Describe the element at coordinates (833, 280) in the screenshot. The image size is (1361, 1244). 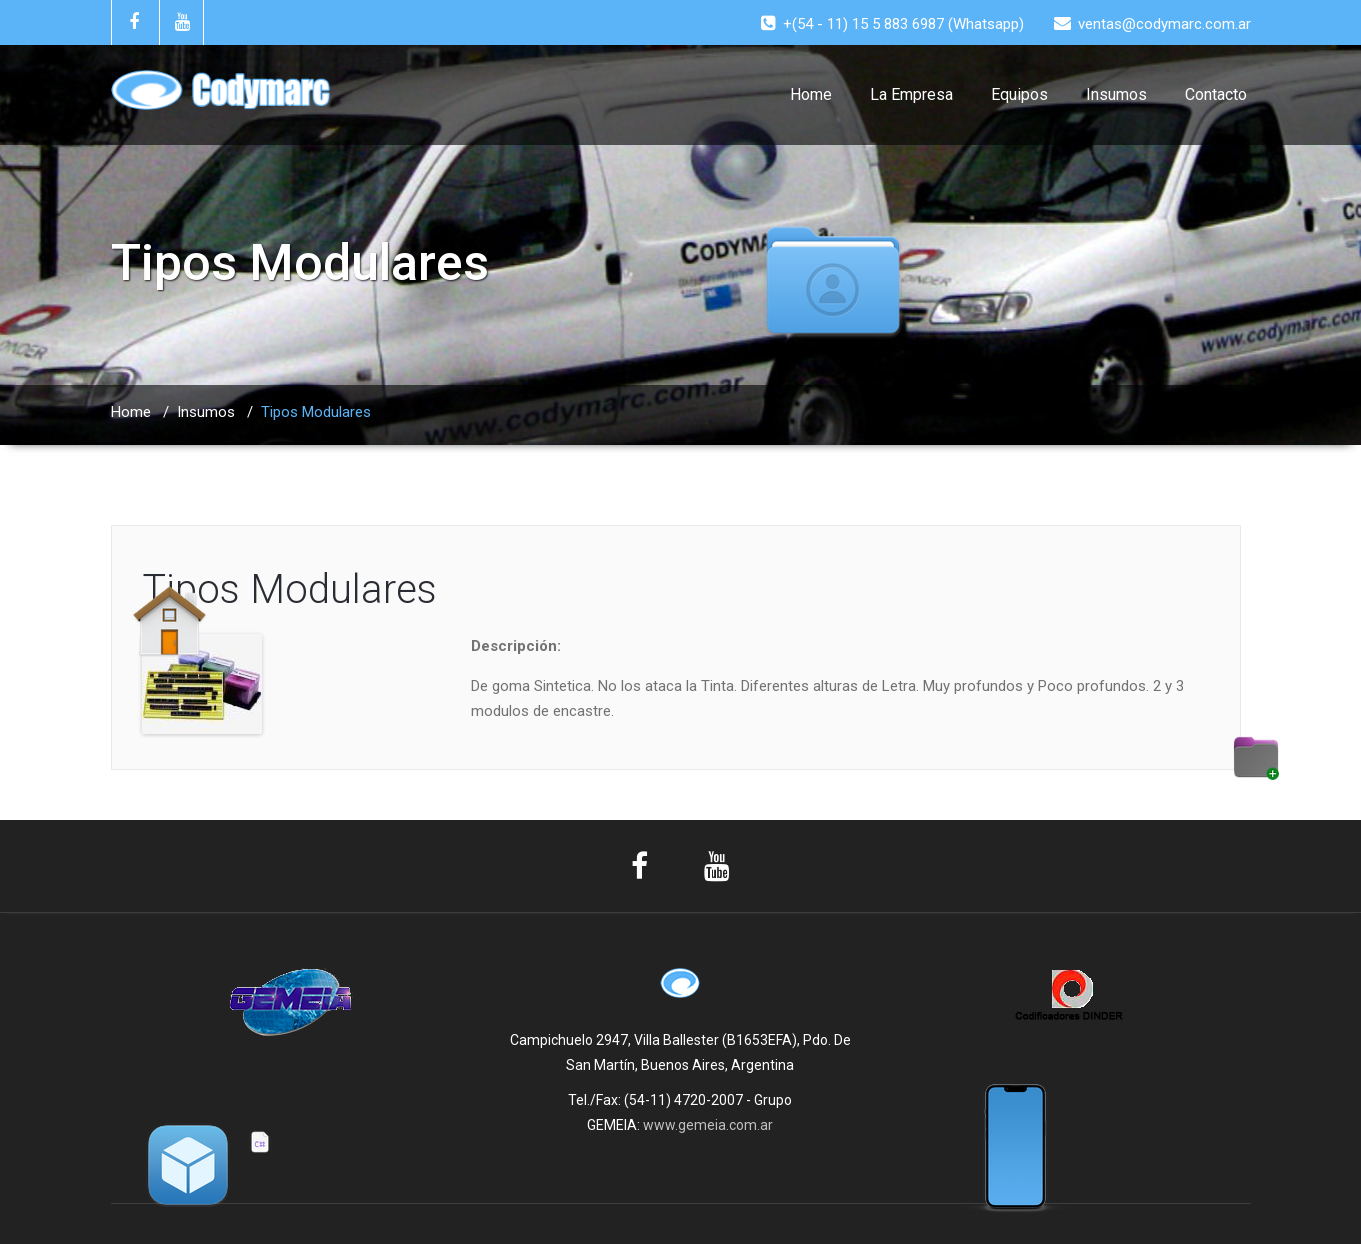
I see `access the users folder on your mac` at that location.